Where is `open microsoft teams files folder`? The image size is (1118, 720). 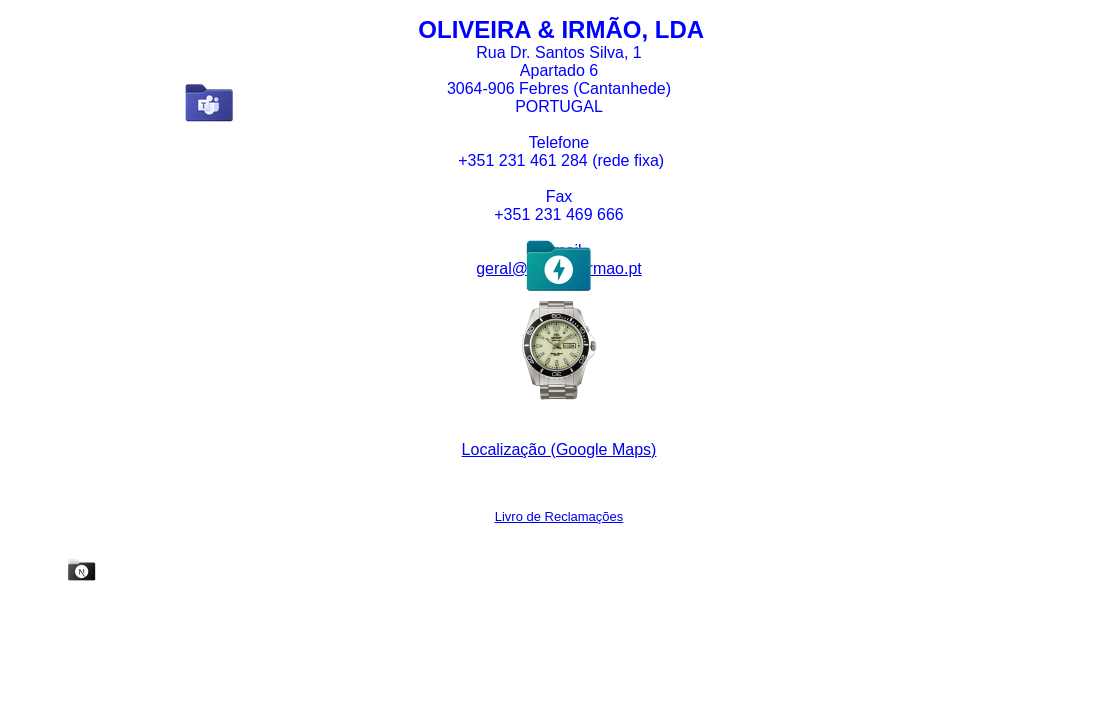
open microsoft teams files folder is located at coordinates (209, 104).